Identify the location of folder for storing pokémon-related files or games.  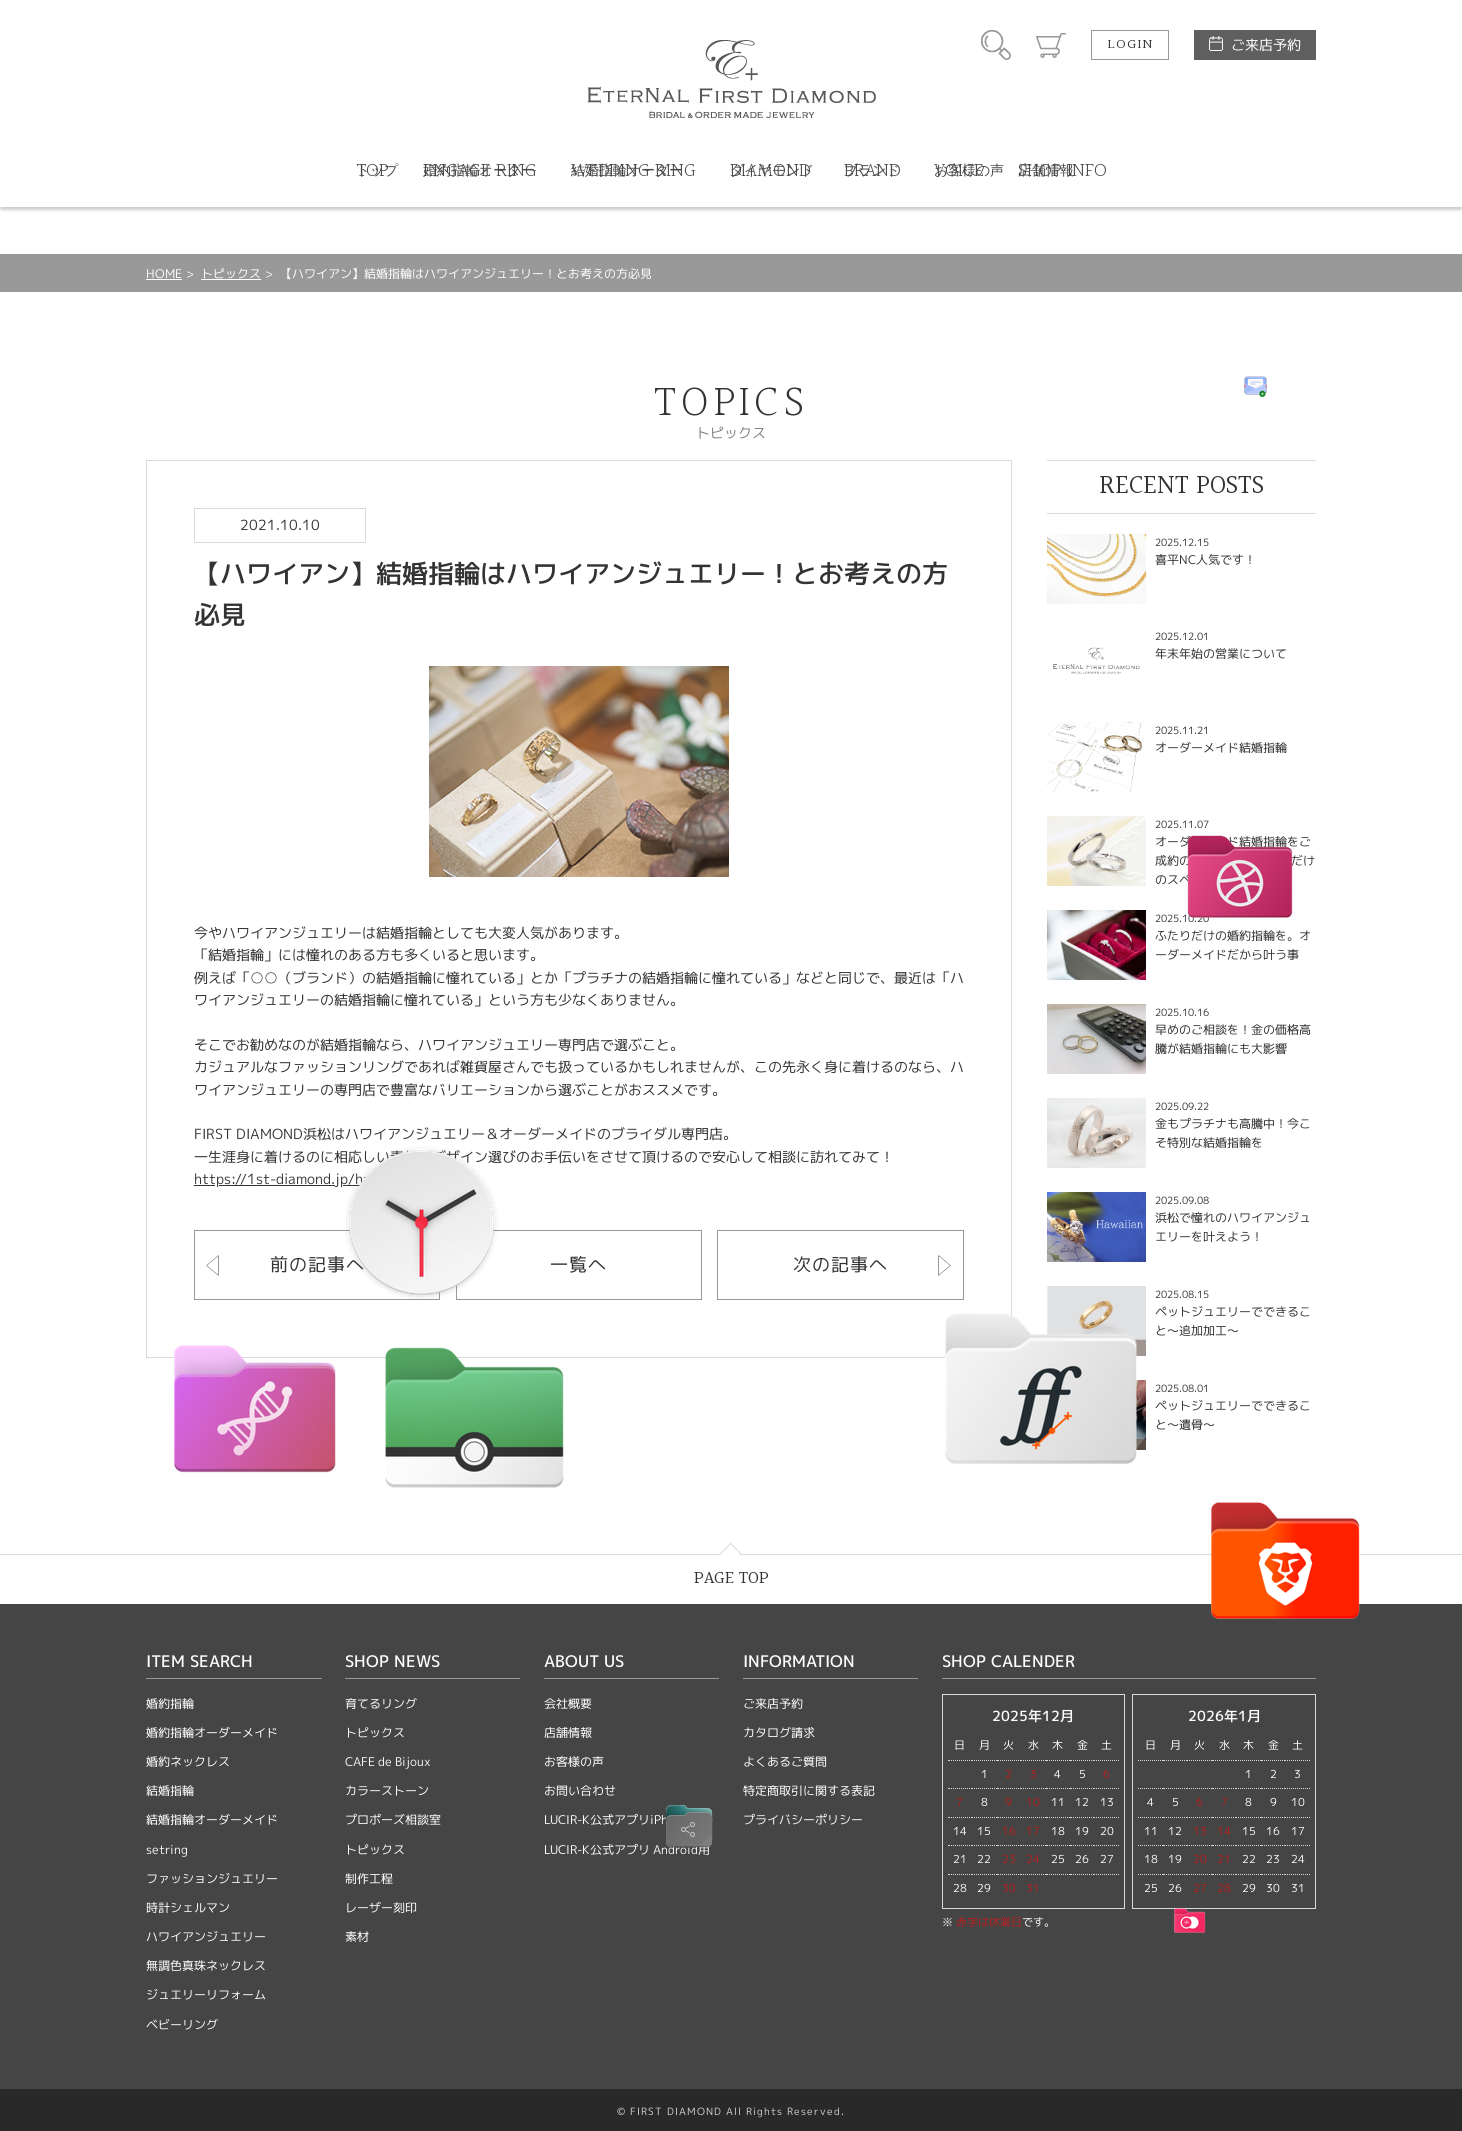
(473, 1422).